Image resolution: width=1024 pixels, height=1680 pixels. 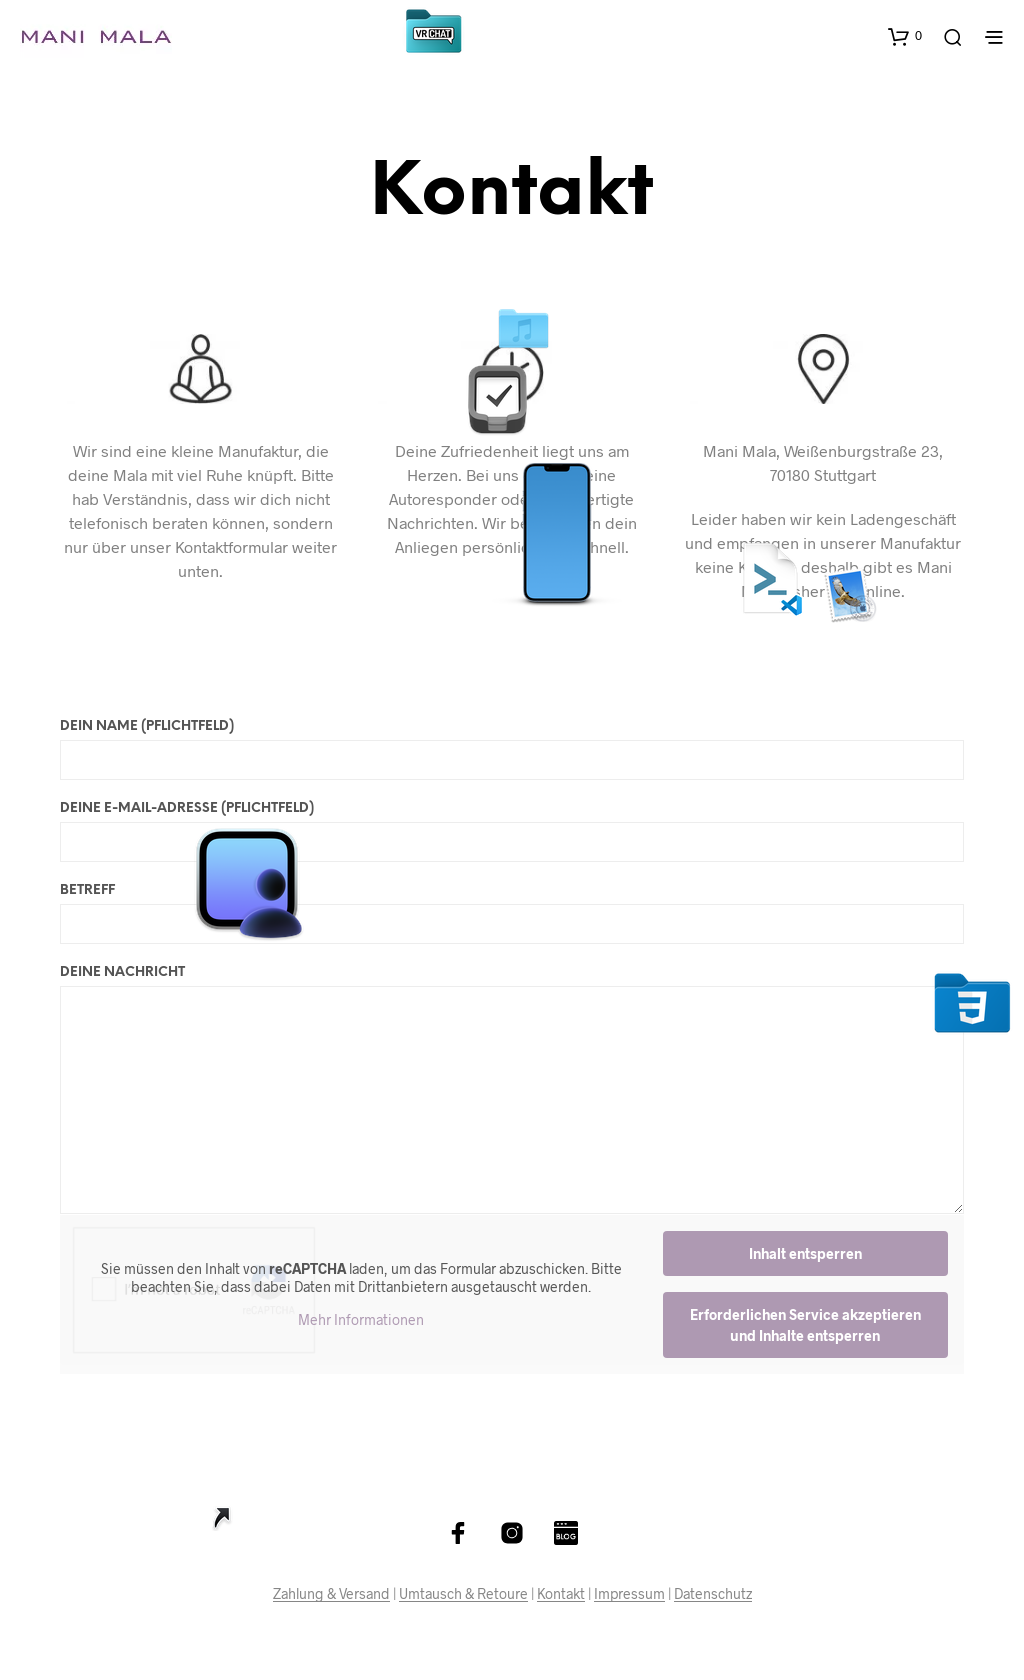 I want to click on start or join a screen sharing session, so click(x=247, y=879).